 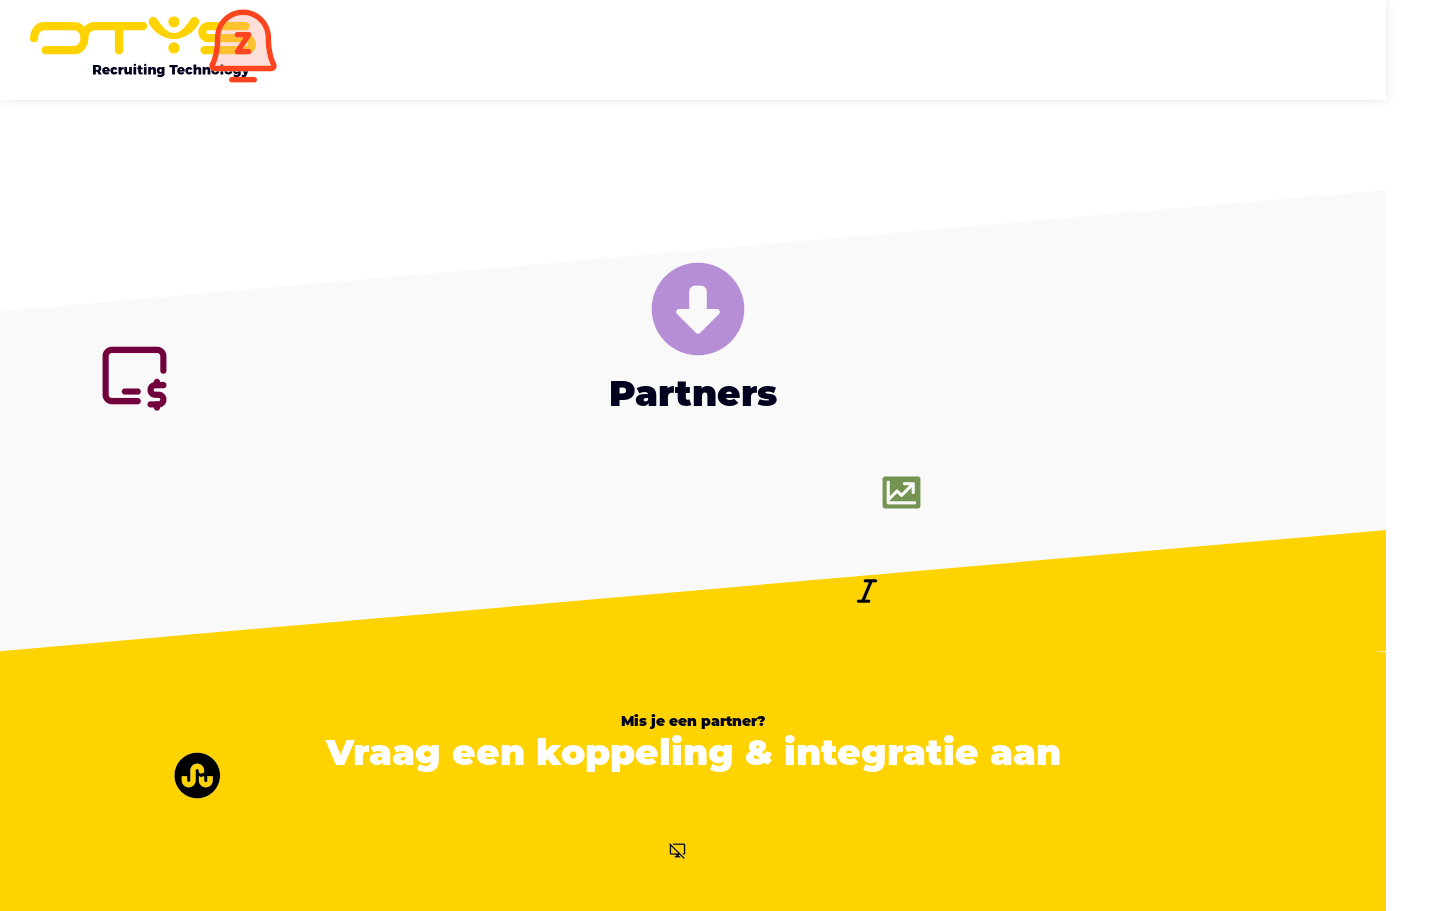 I want to click on apply italic formatting to selected text, so click(x=867, y=591).